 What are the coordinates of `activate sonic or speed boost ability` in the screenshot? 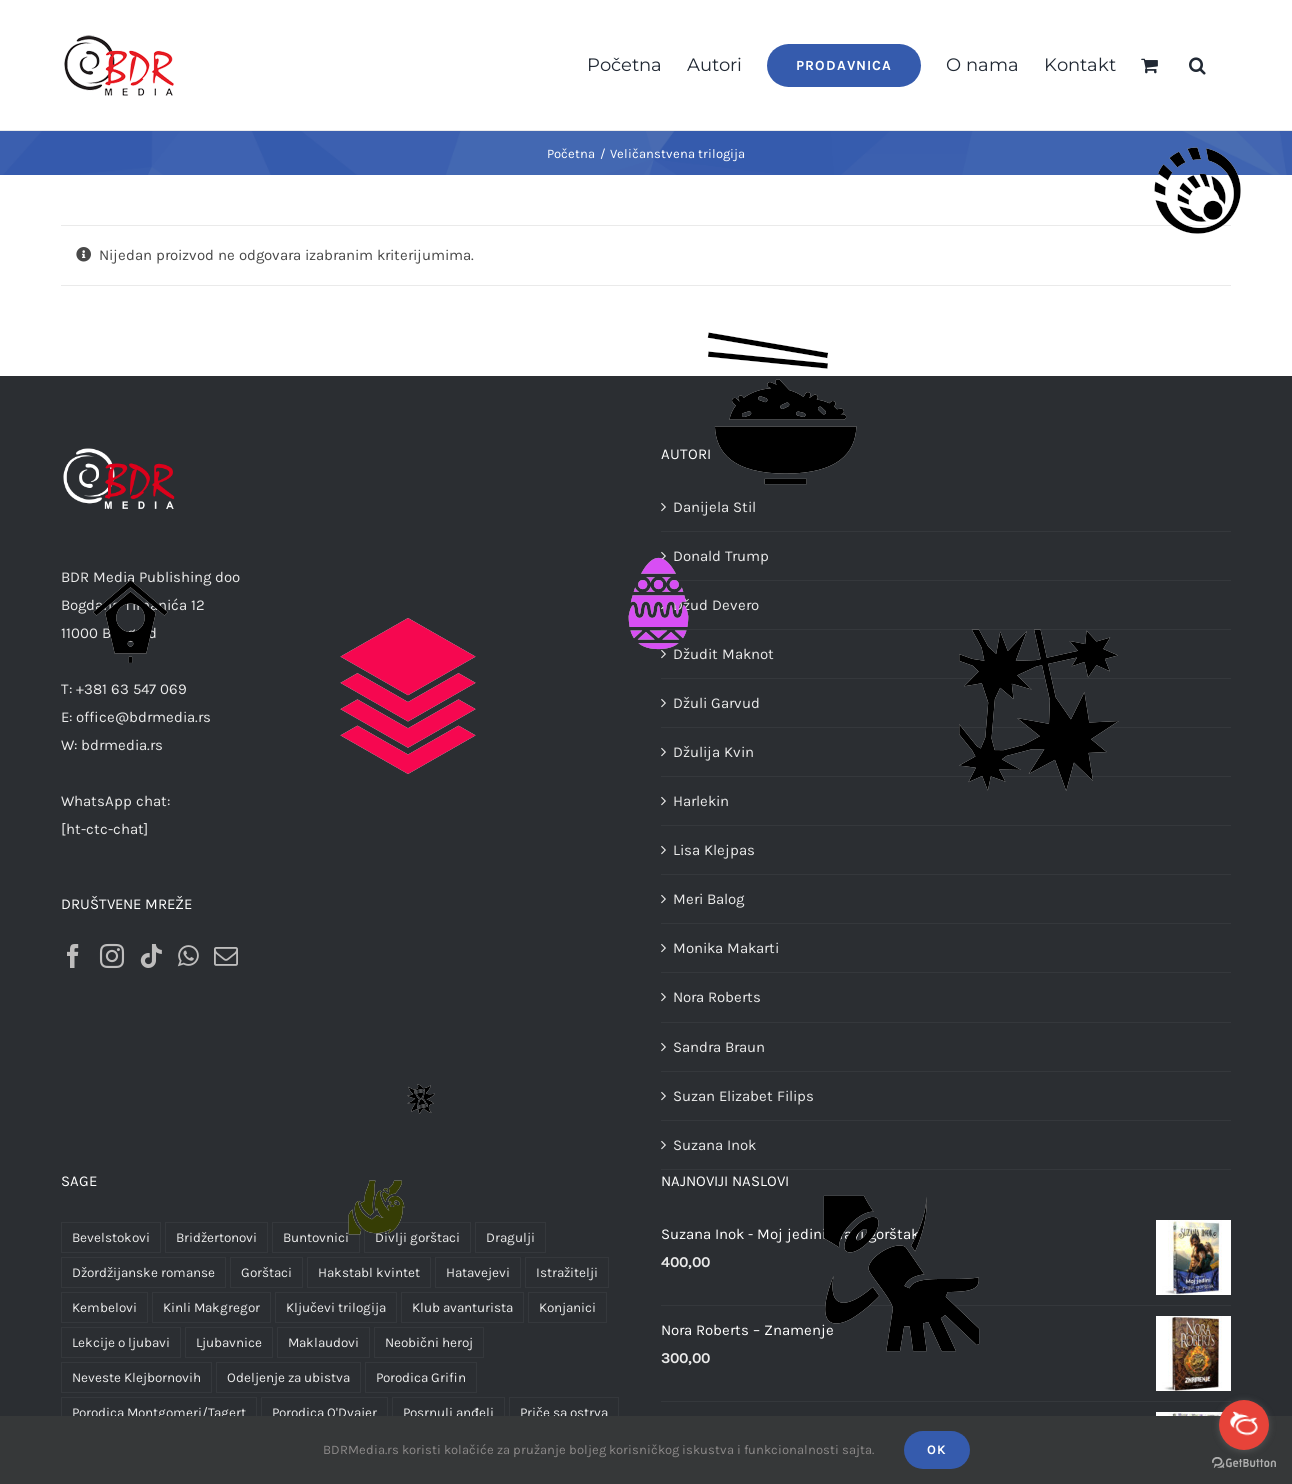 It's located at (1197, 190).